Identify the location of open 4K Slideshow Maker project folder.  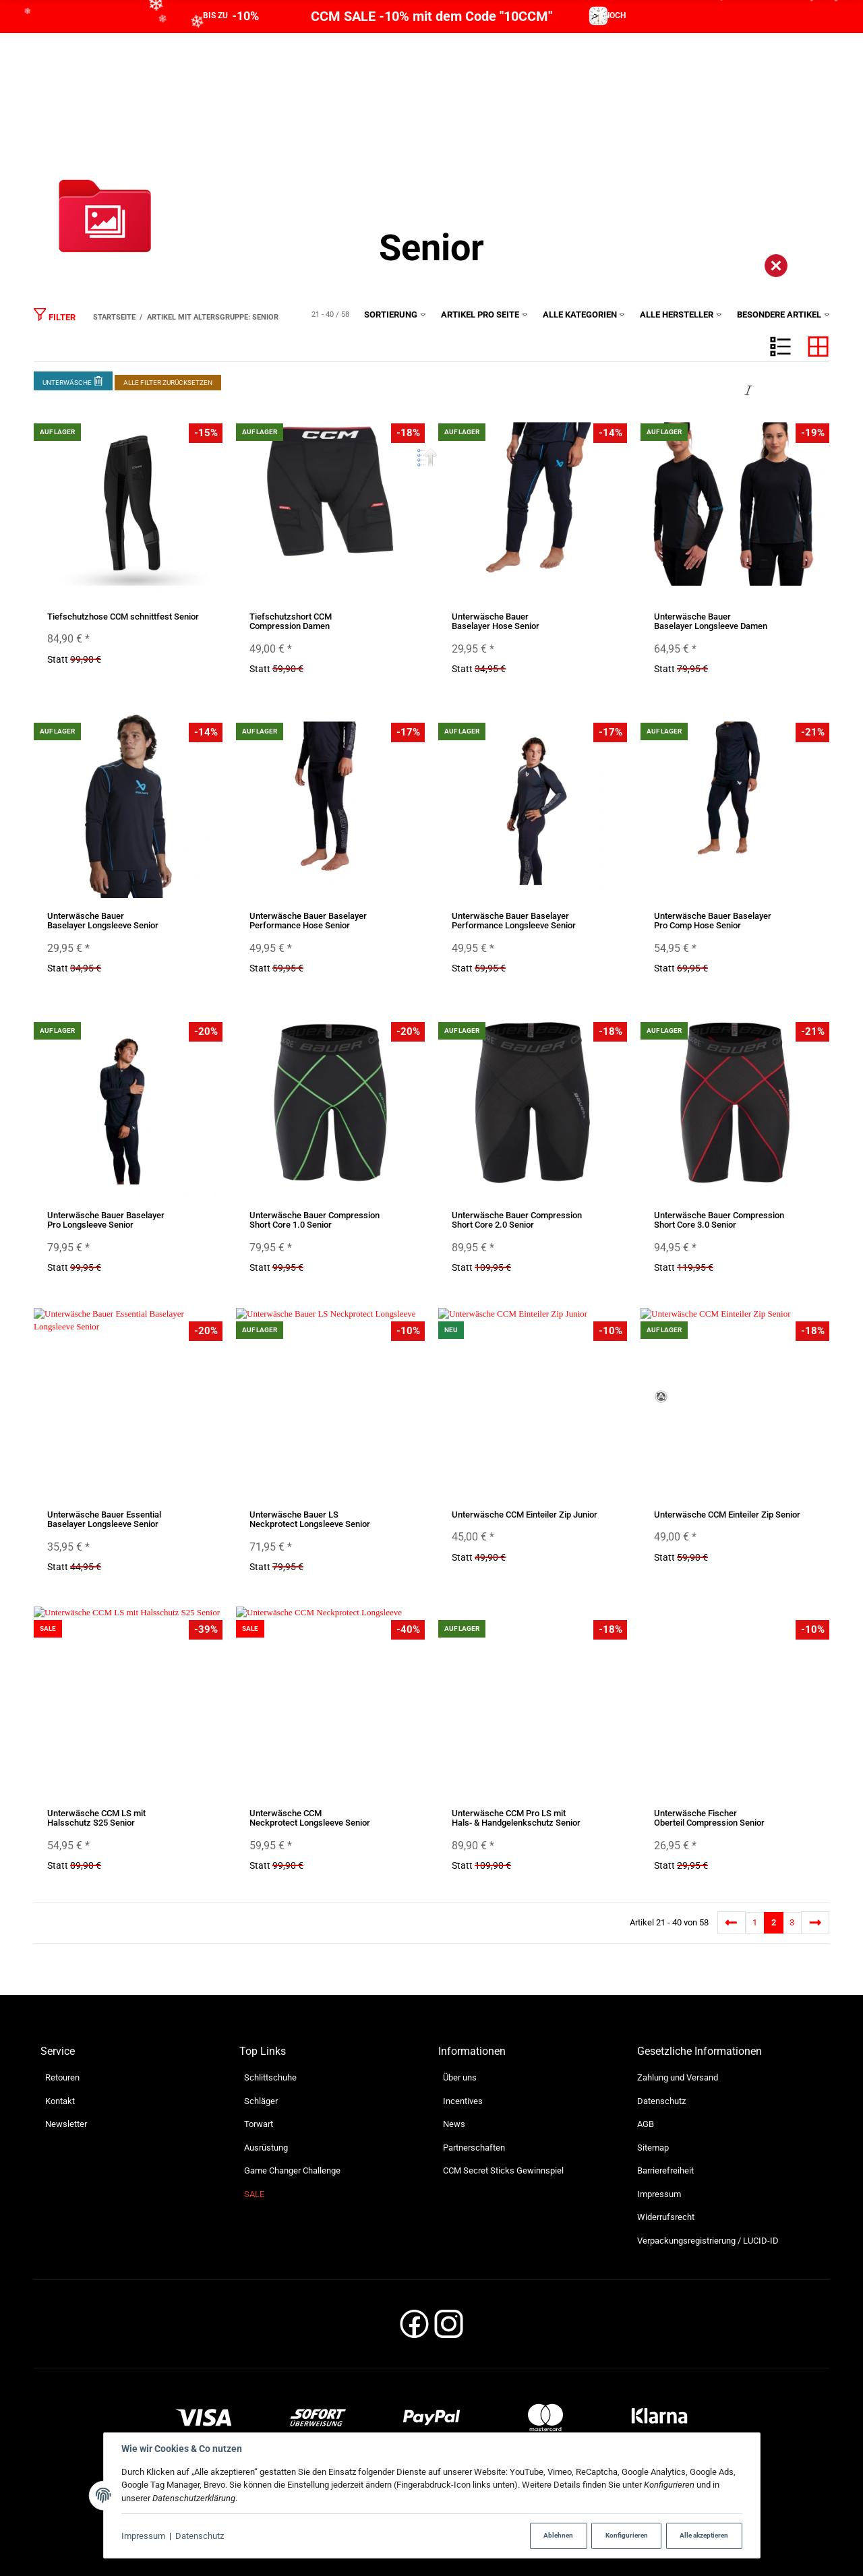
(105, 218).